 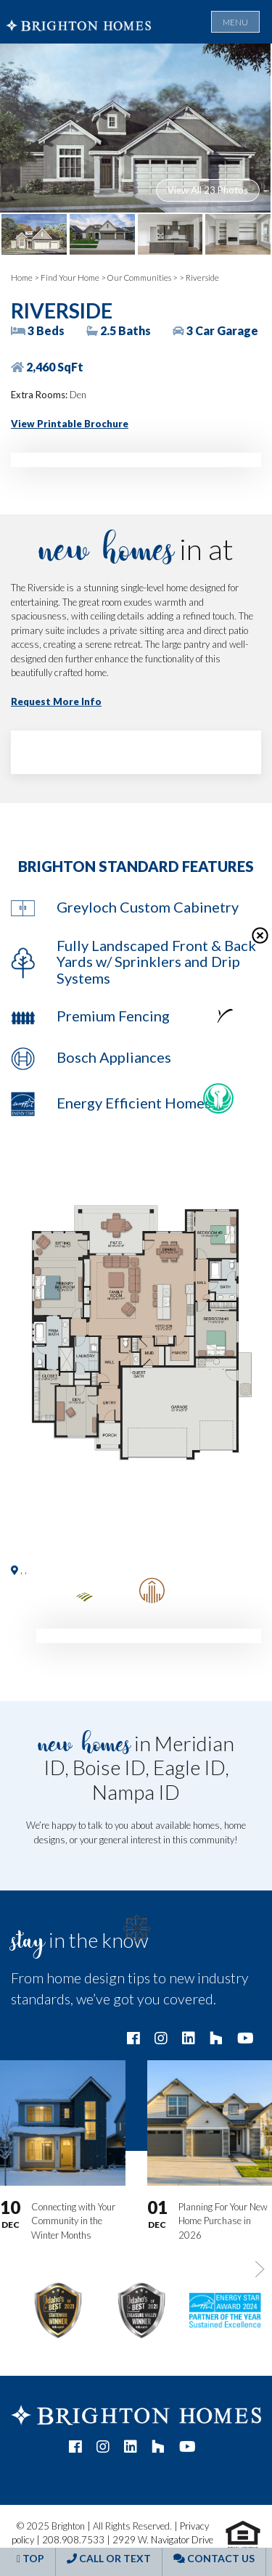 I want to click on boehringer ingelheim company logo, so click(x=152, y=1590).